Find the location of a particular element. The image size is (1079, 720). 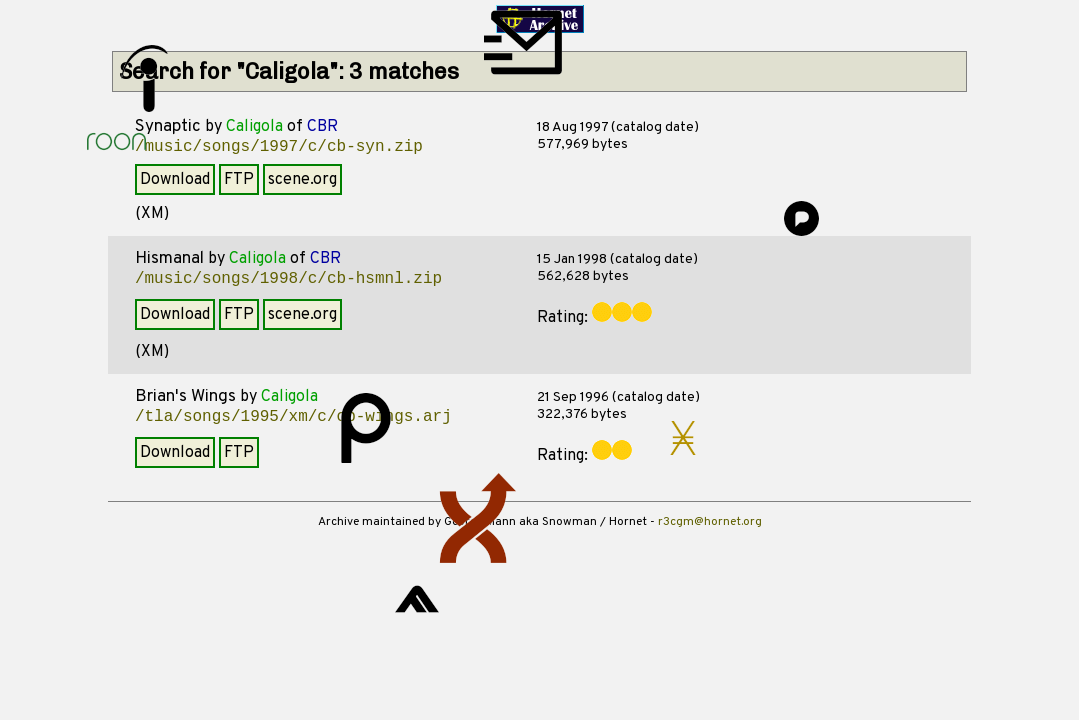

send an email or message is located at coordinates (526, 42).